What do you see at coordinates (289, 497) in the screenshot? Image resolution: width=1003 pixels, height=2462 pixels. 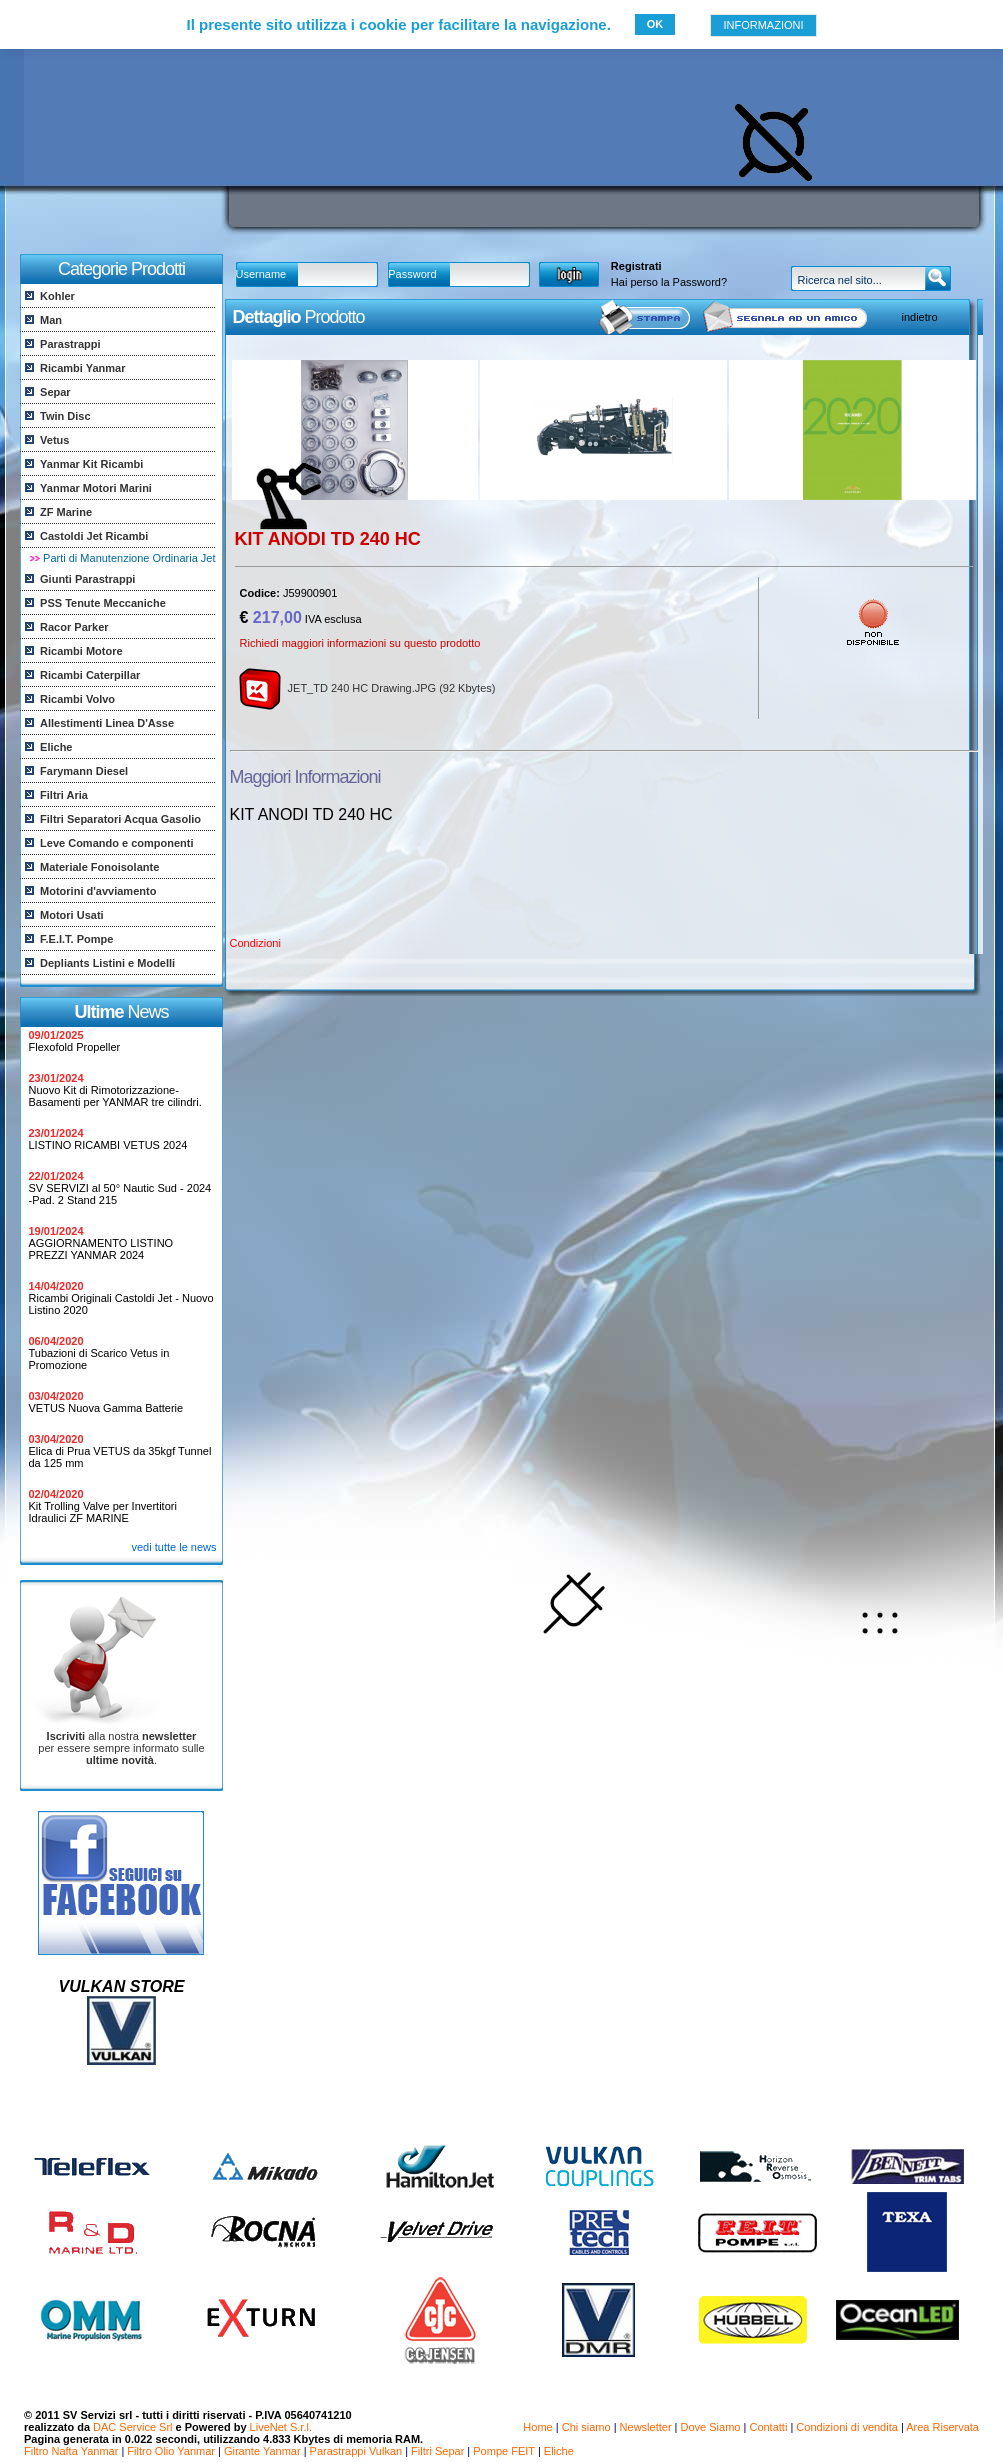 I see `access manufacturing or industrial settings` at bounding box center [289, 497].